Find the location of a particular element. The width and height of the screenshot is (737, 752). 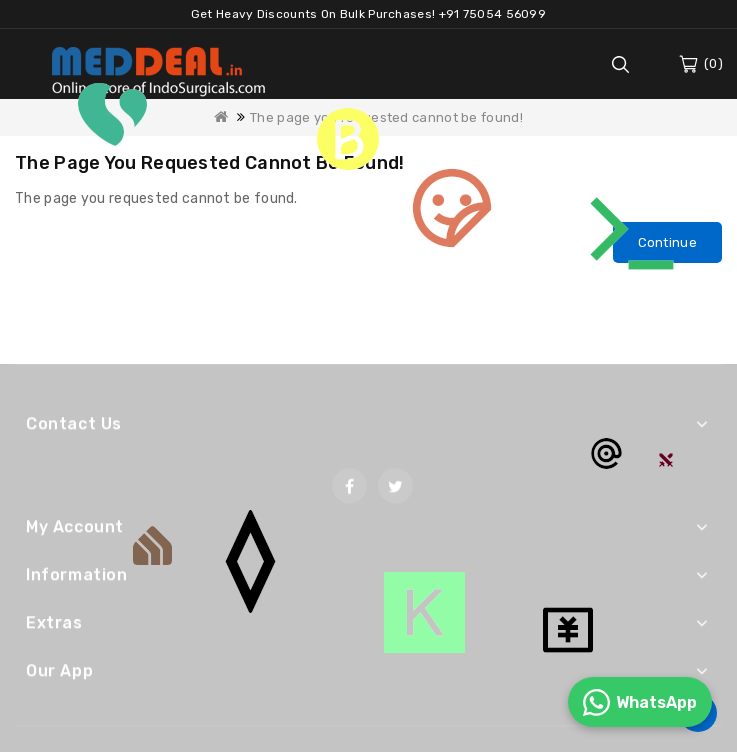

visit the Soriana website or app is located at coordinates (112, 114).